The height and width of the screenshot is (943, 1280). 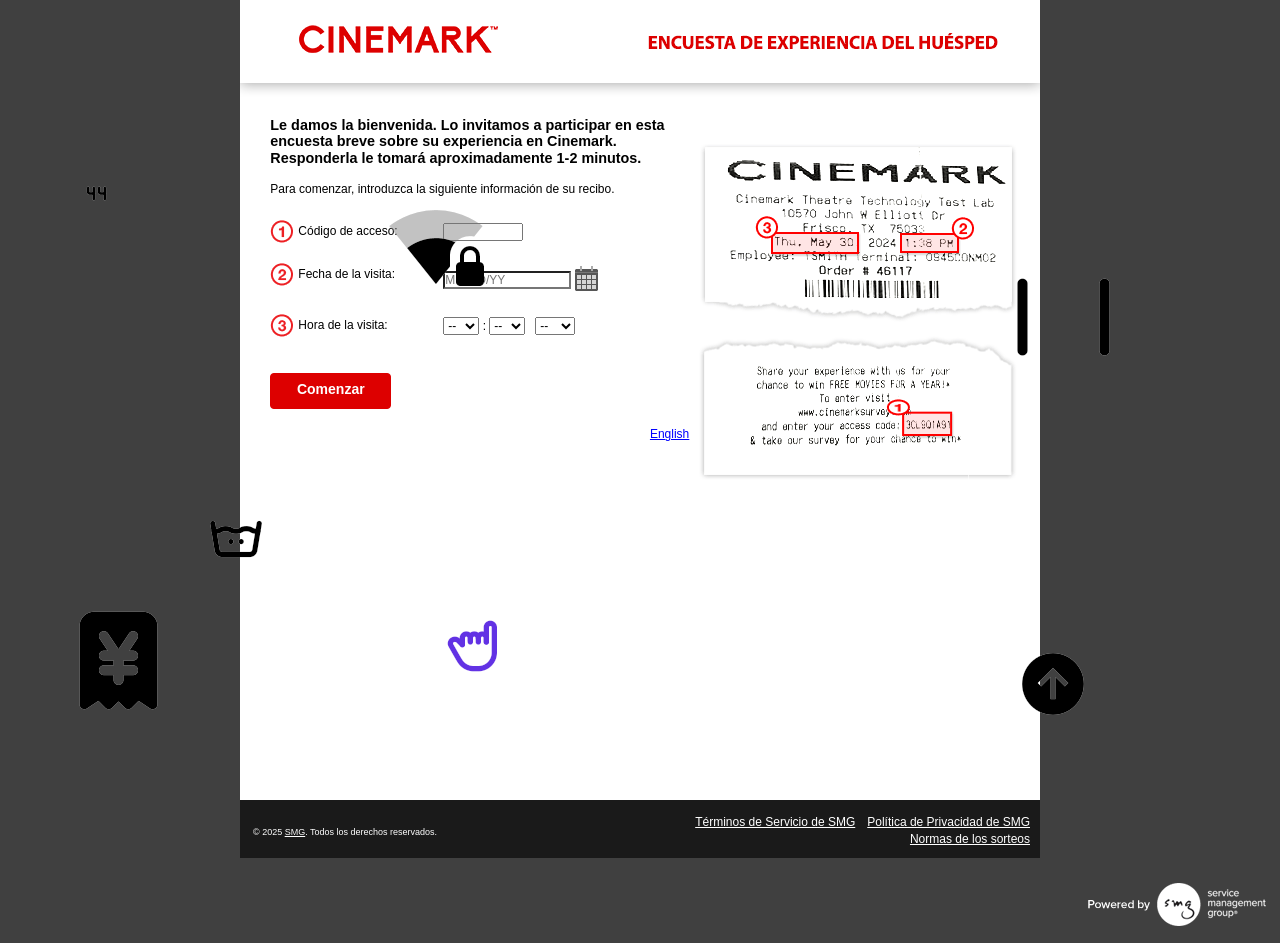 What do you see at coordinates (96, 193) in the screenshot?
I see `indicates item number 44 in a list or sequence` at bounding box center [96, 193].